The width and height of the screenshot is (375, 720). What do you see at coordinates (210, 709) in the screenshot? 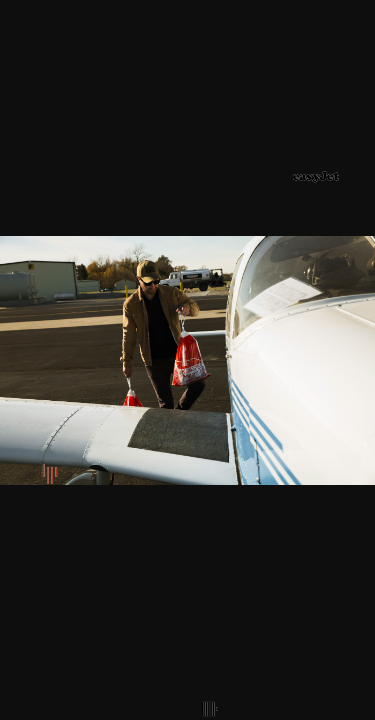
I see `clickhouse database service logo` at bounding box center [210, 709].